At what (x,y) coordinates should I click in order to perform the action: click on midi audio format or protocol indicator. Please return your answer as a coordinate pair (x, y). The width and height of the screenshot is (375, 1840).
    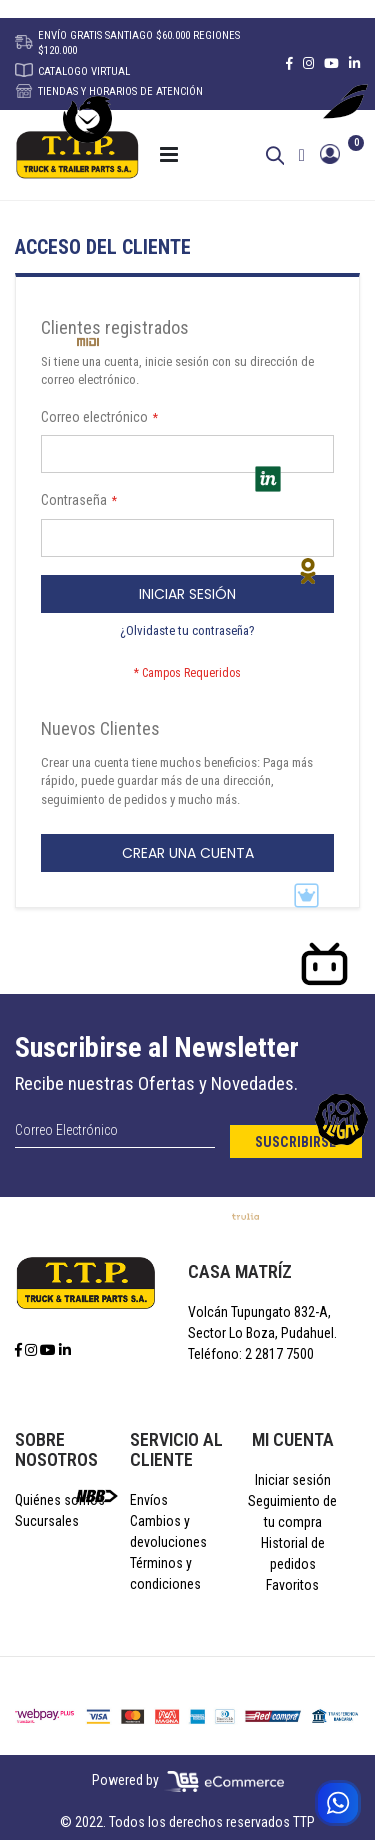
    Looking at the image, I should click on (88, 342).